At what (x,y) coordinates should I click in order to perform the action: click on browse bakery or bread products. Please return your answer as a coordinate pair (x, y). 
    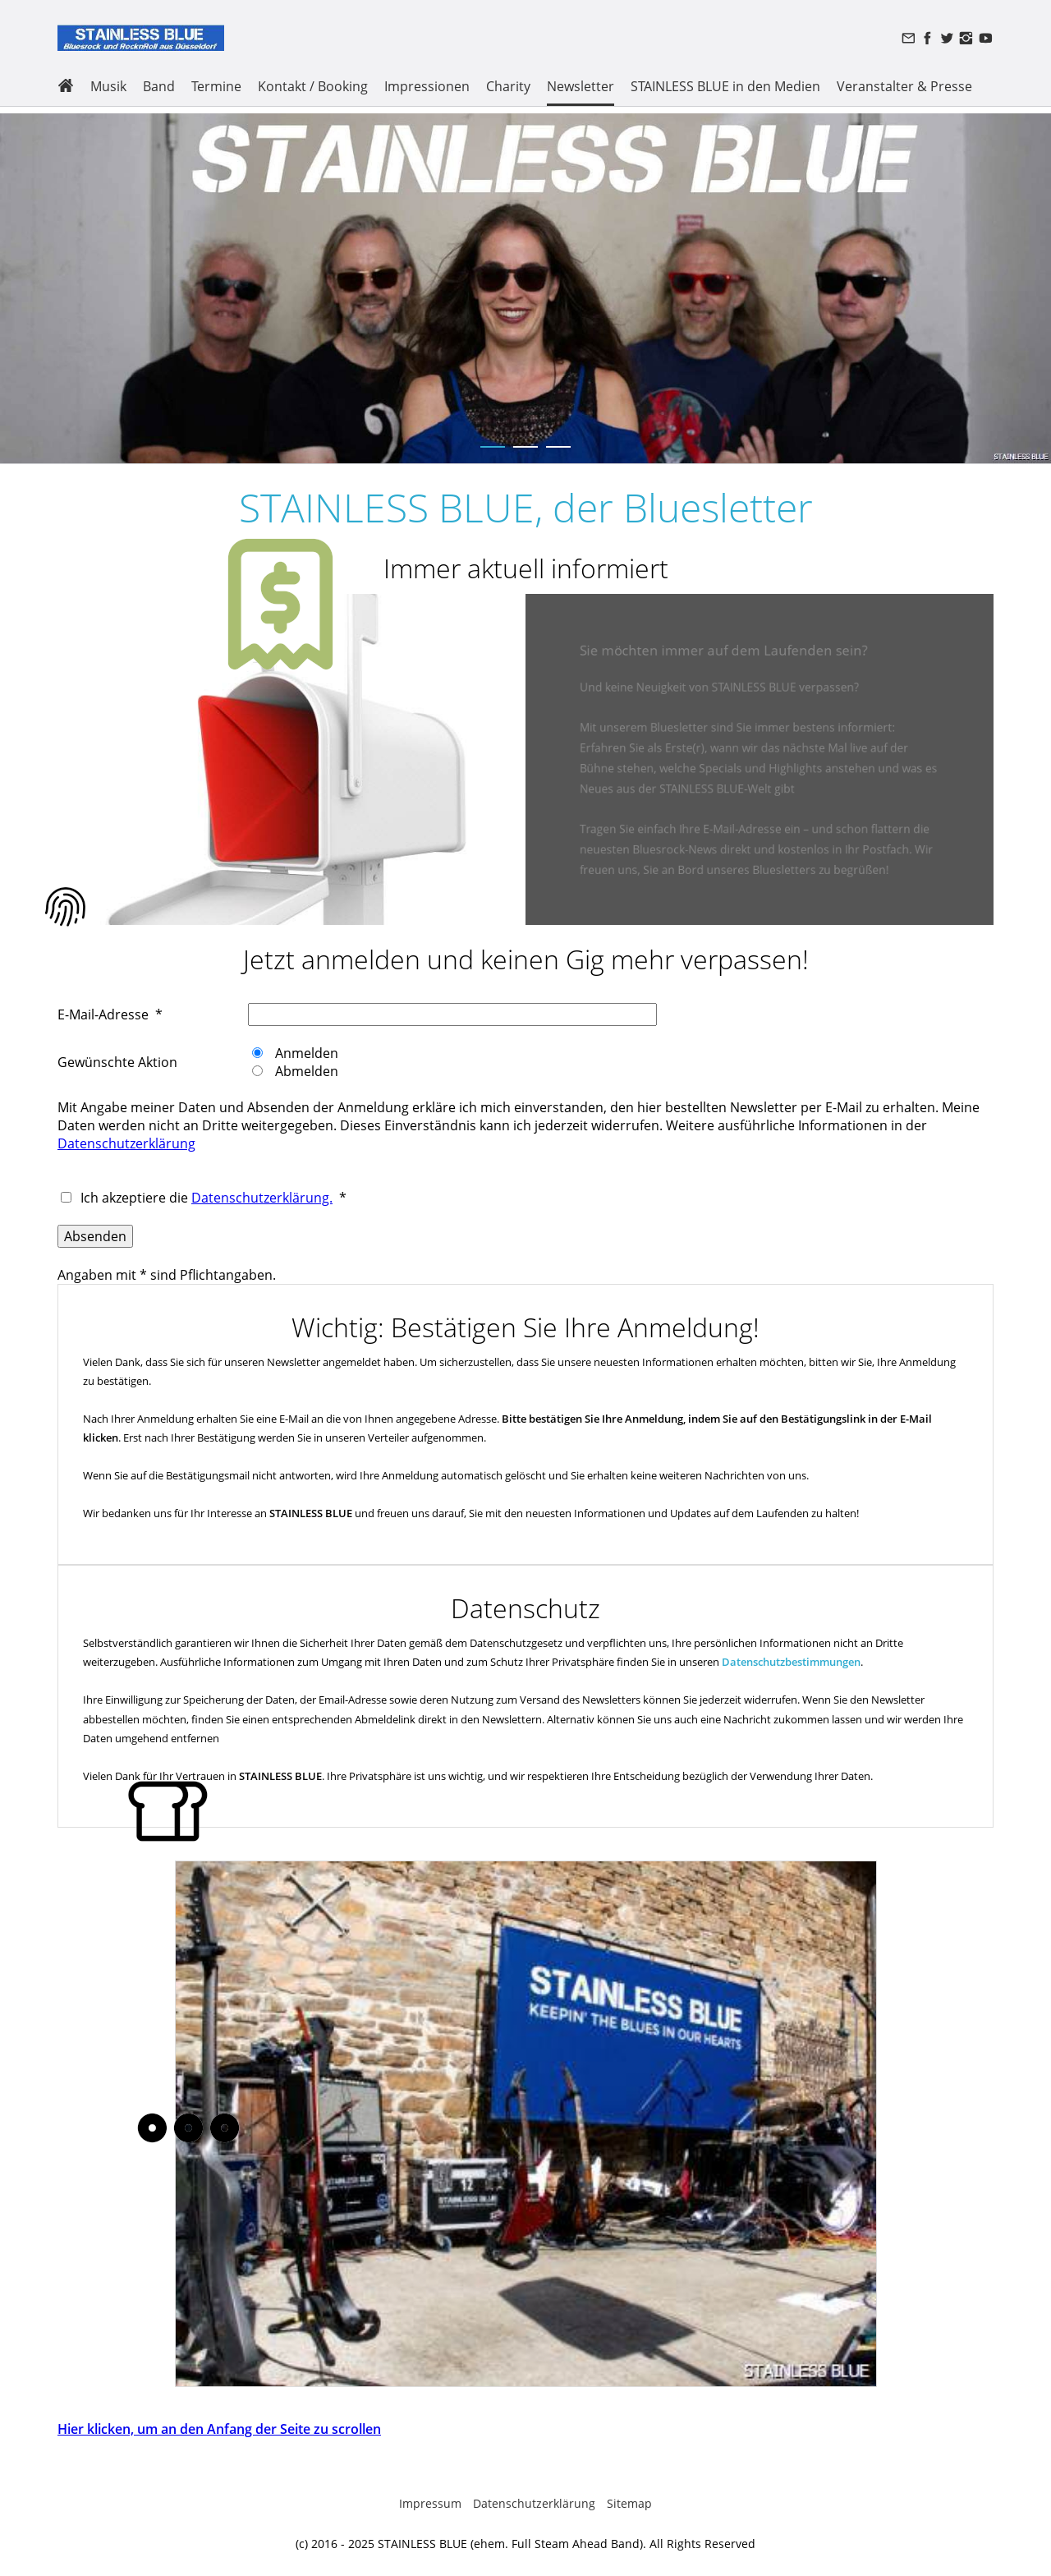
    Looking at the image, I should click on (169, 1811).